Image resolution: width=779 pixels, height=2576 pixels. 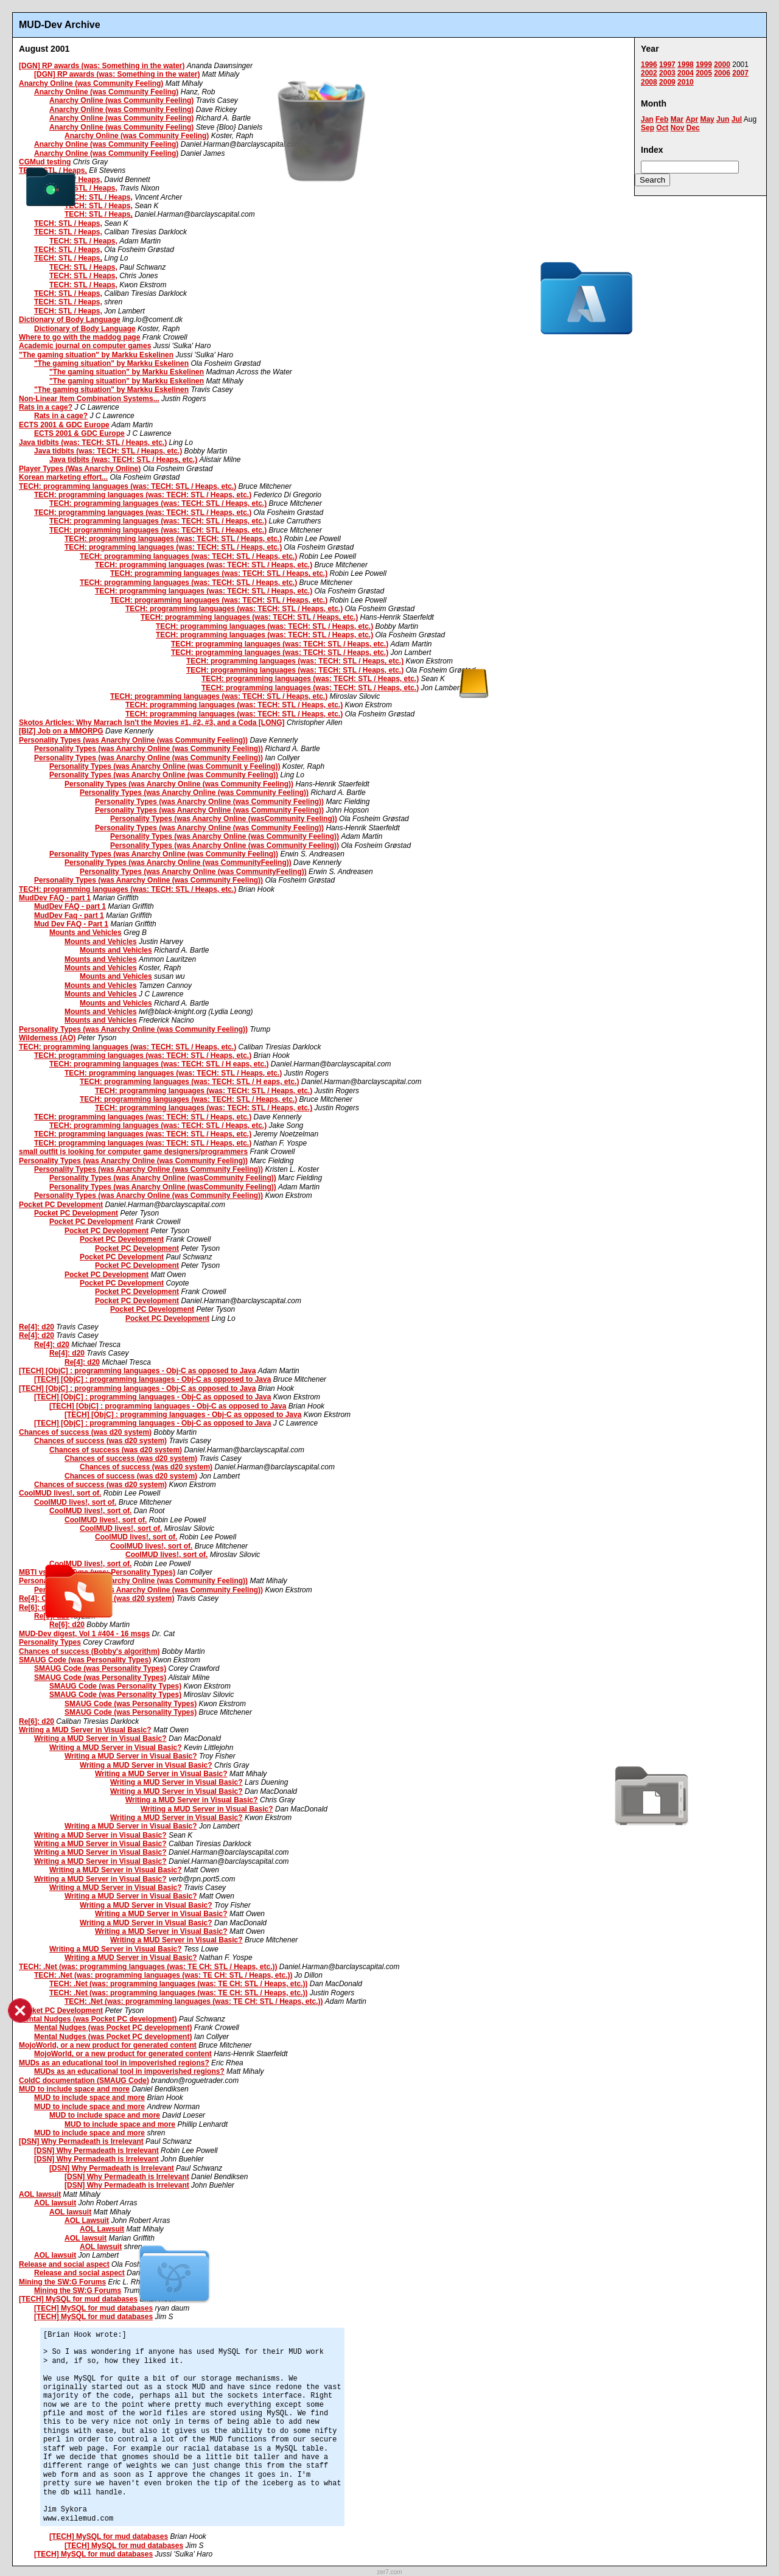 I want to click on open a secure vault folder, so click(x=651, y=1797).